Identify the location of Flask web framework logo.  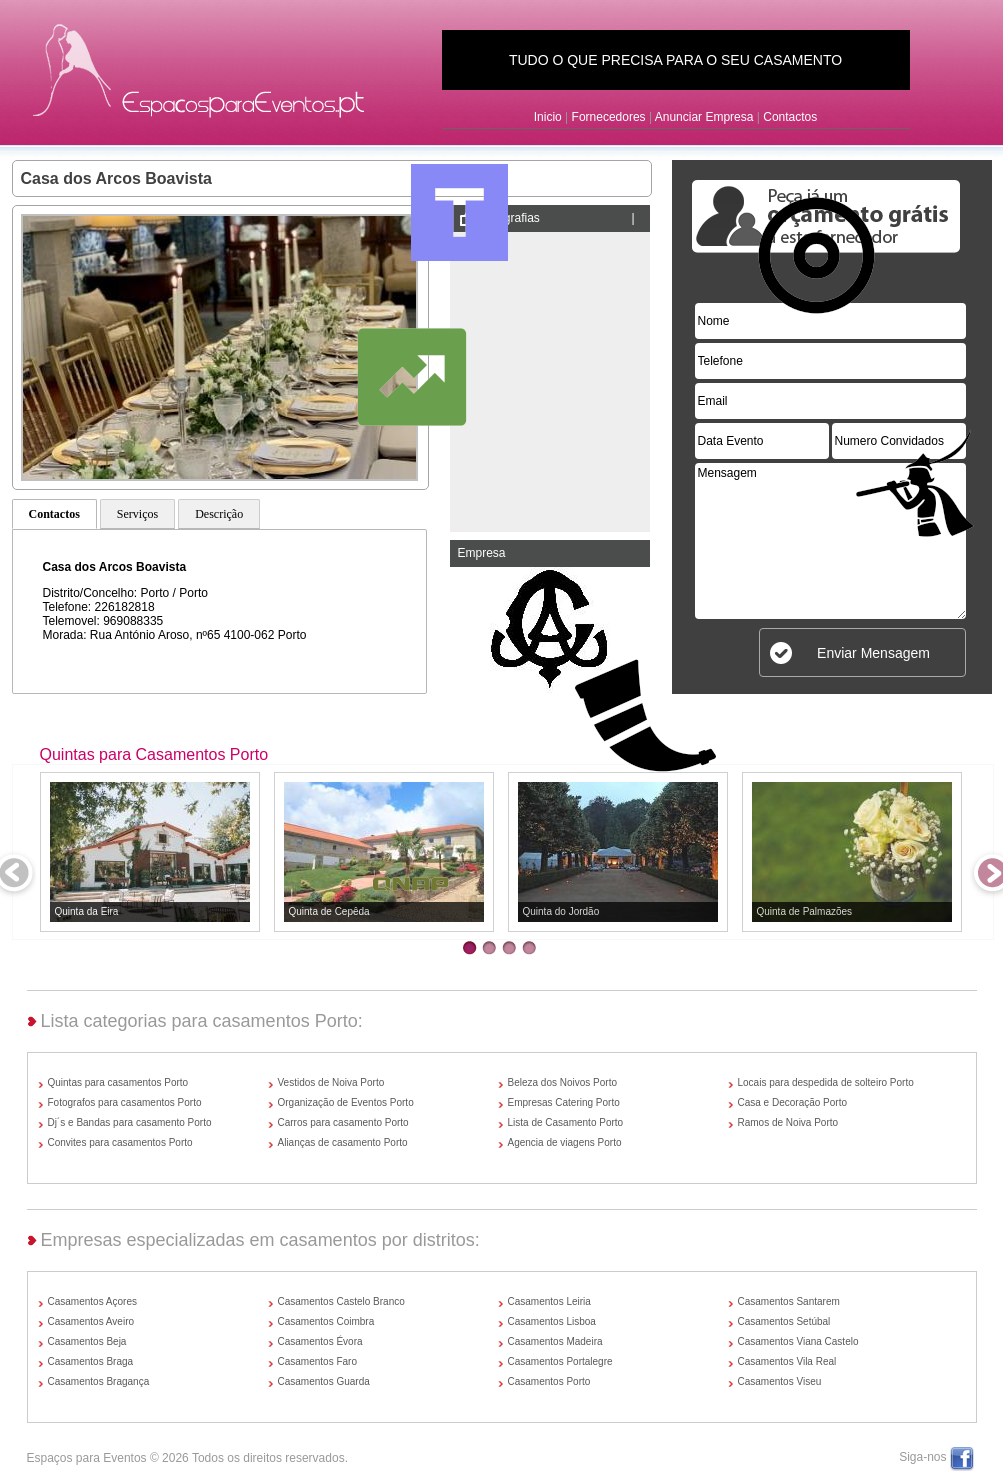
(645, 715).